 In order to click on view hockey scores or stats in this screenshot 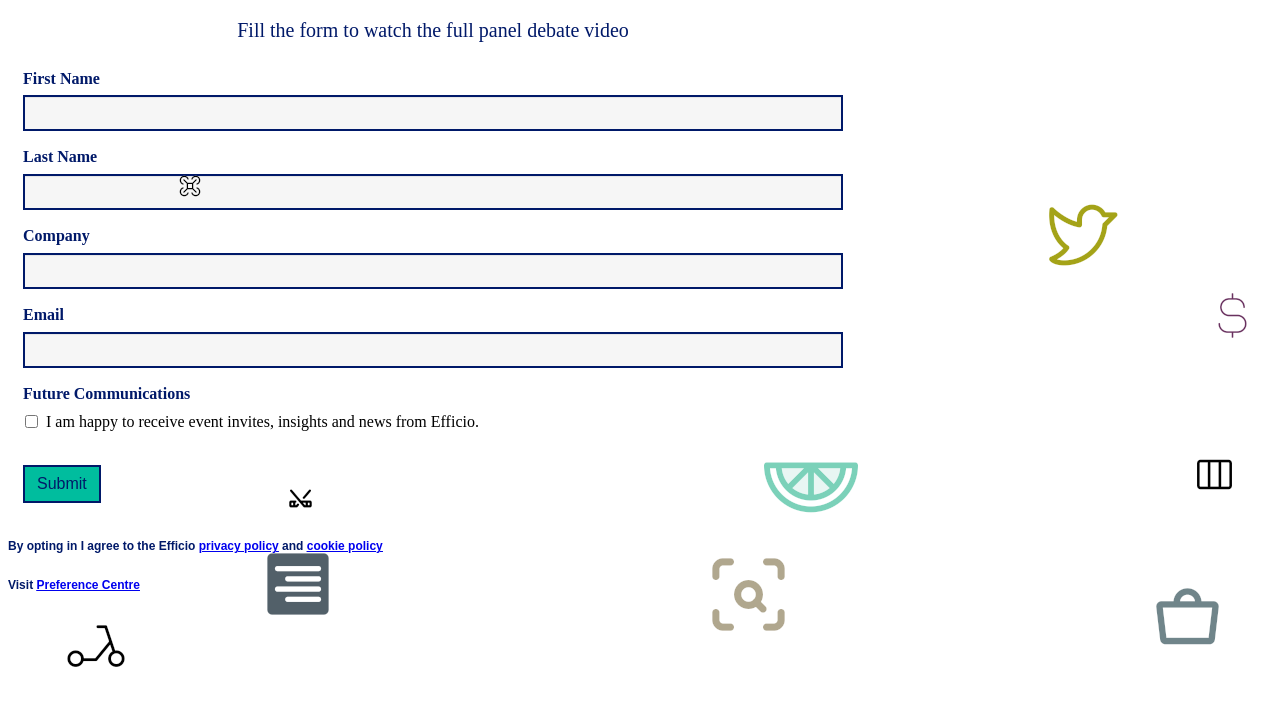, I will do `click(300, 498)`.